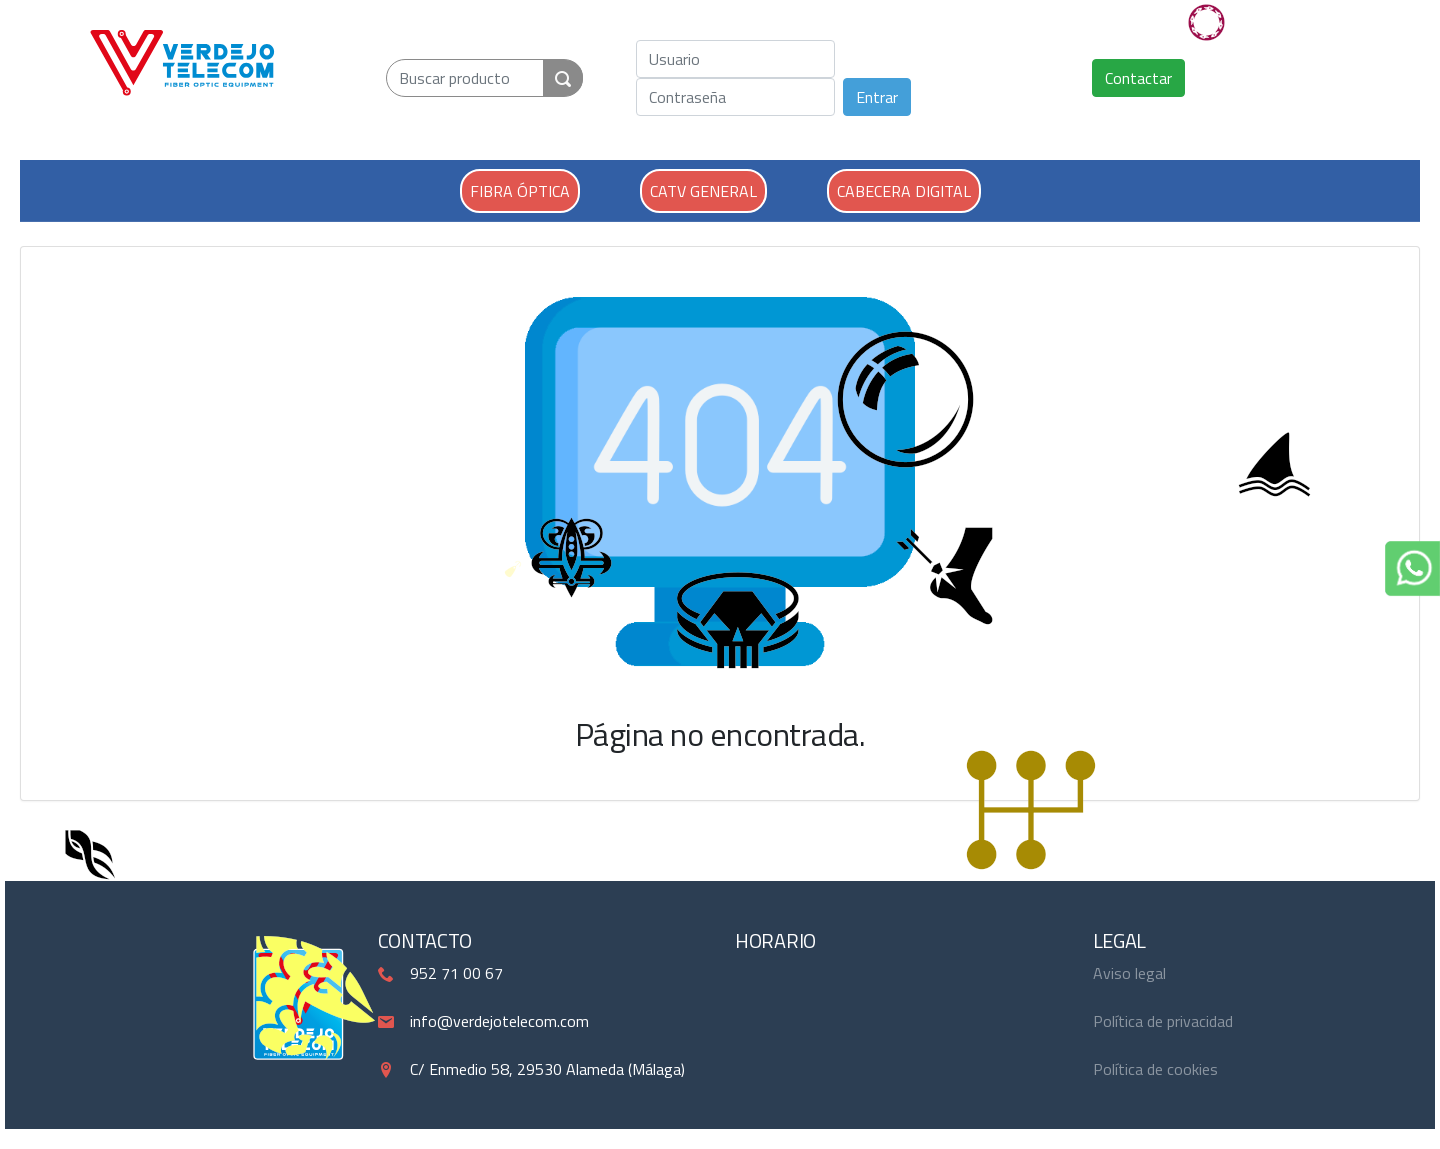  I want to click on select chakram as your weapon, so click(1206, 22).